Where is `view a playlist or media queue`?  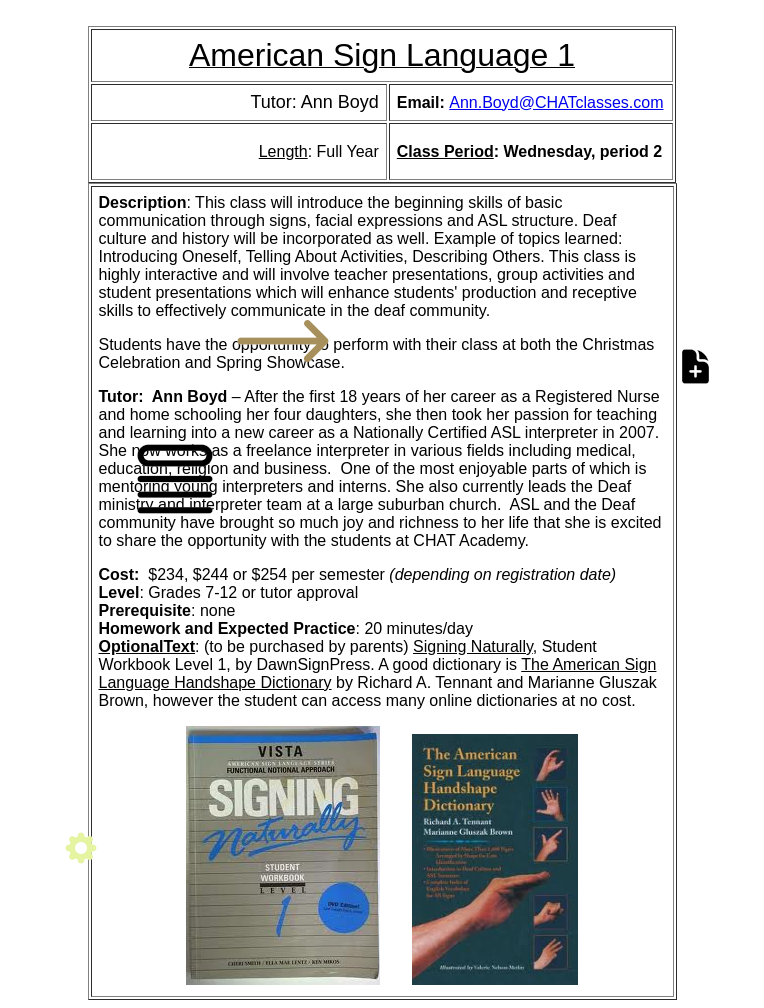 view a playlist or media queue is located at coordinates (175, 479).